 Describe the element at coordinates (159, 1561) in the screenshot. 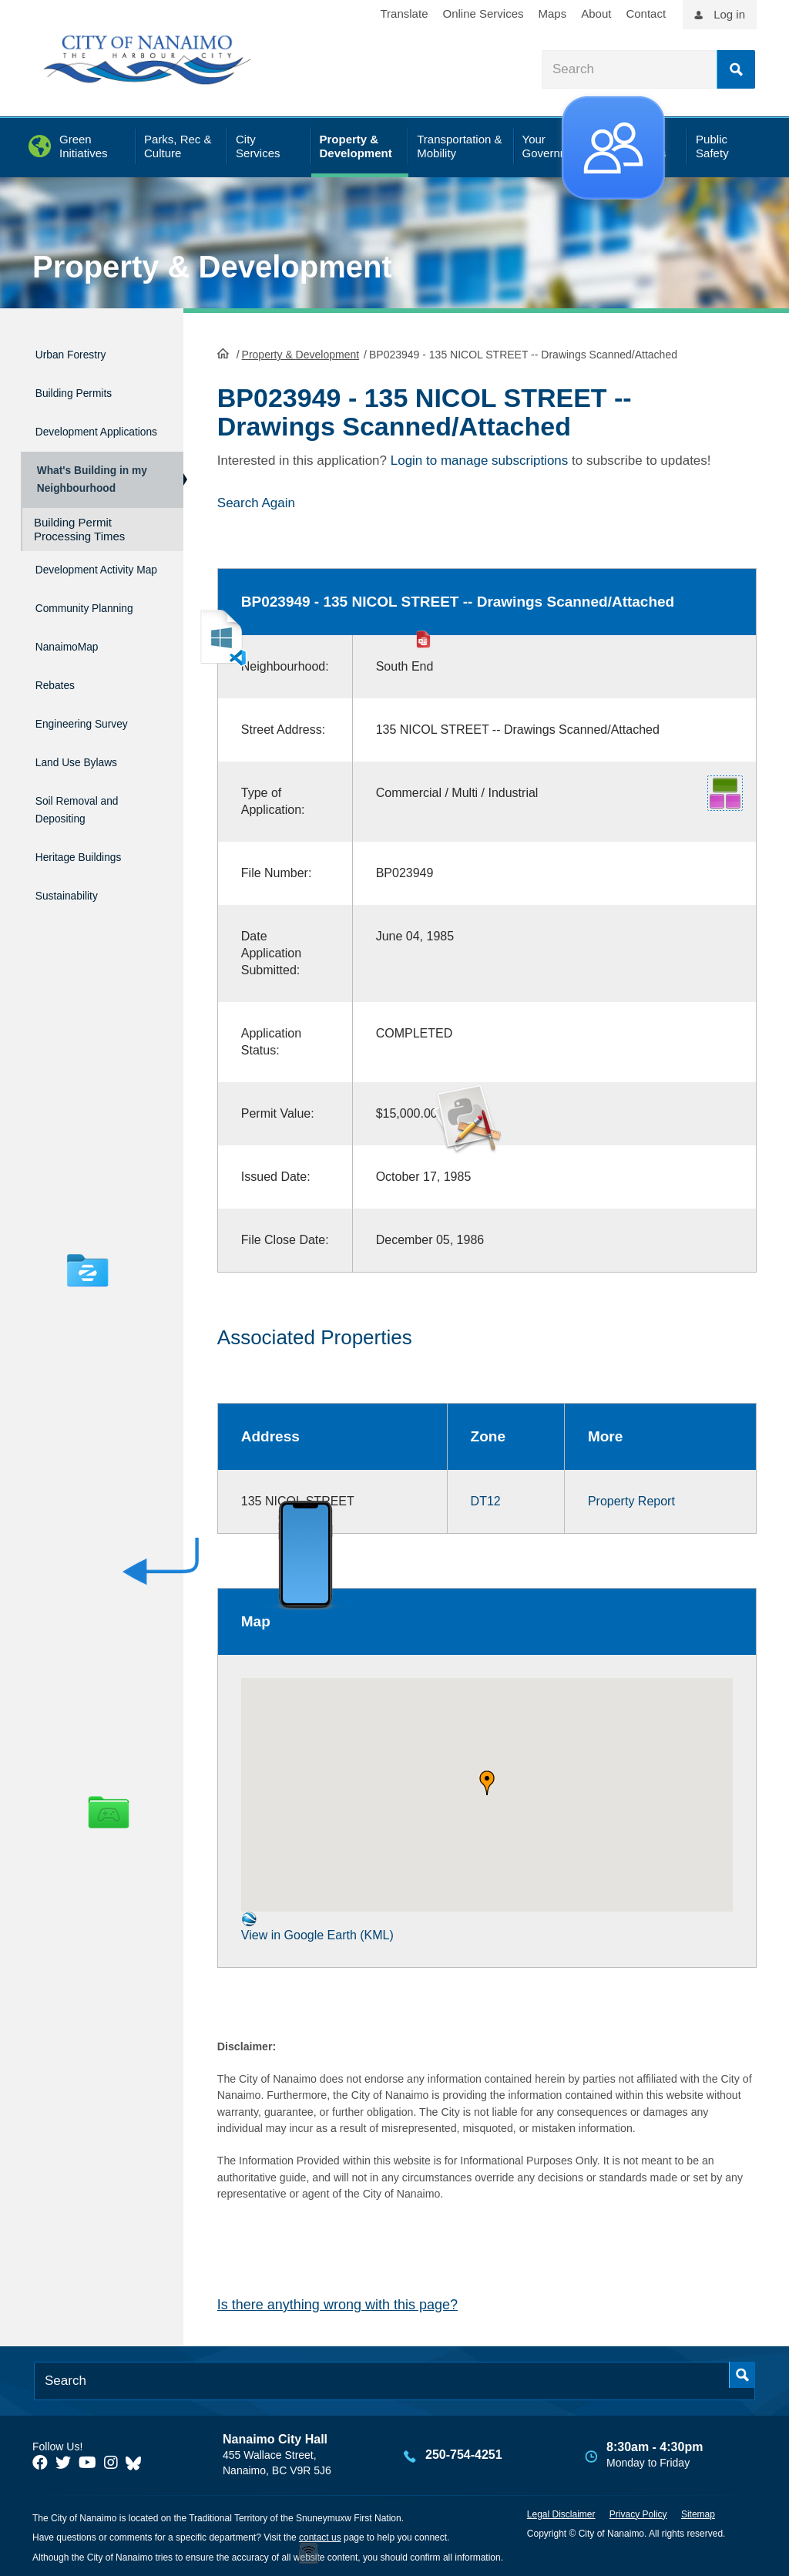

I see `reply to the sender of this email` at that location.